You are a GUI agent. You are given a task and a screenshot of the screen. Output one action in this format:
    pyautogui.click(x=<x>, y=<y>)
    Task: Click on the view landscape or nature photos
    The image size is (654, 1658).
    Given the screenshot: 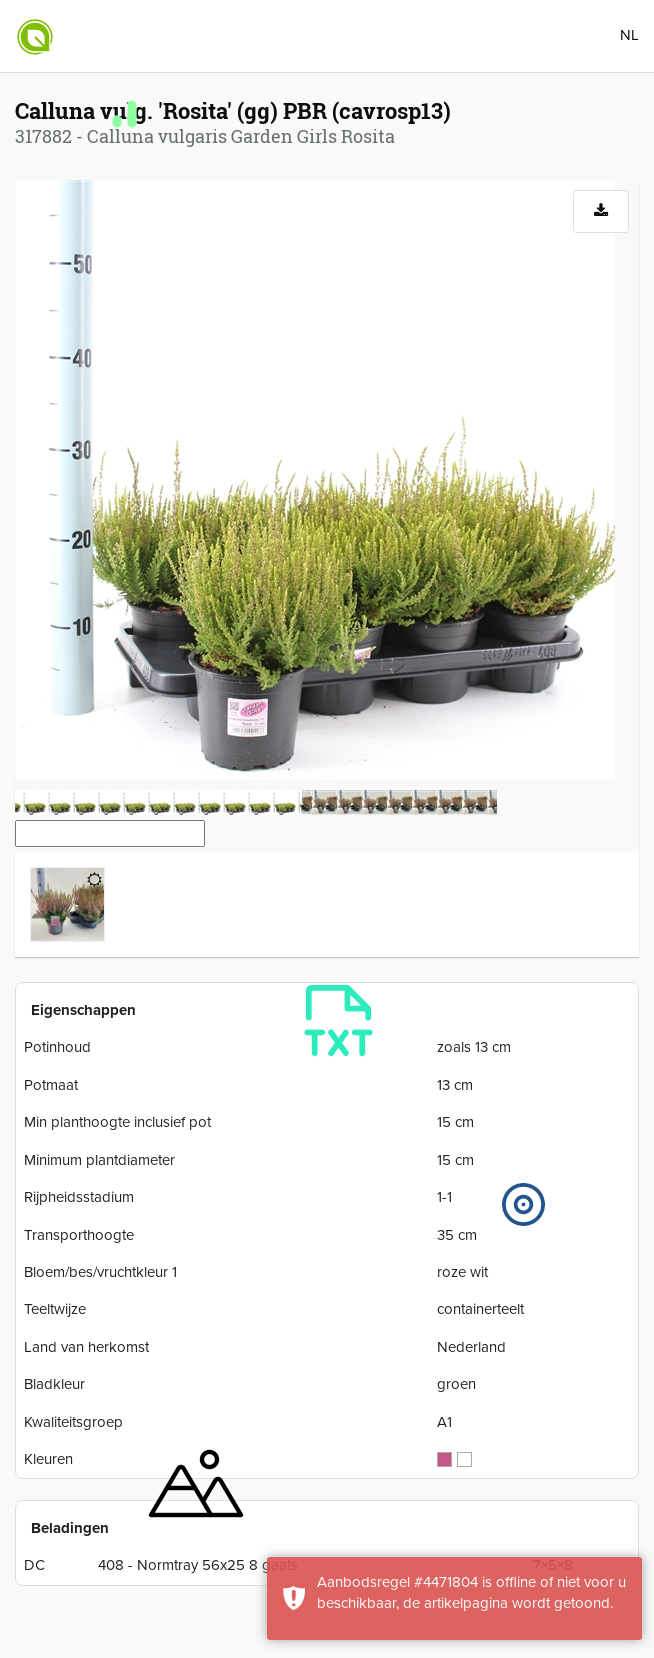 What is the action you would take?
    pyautogui.click(x=196, y=1488)
    